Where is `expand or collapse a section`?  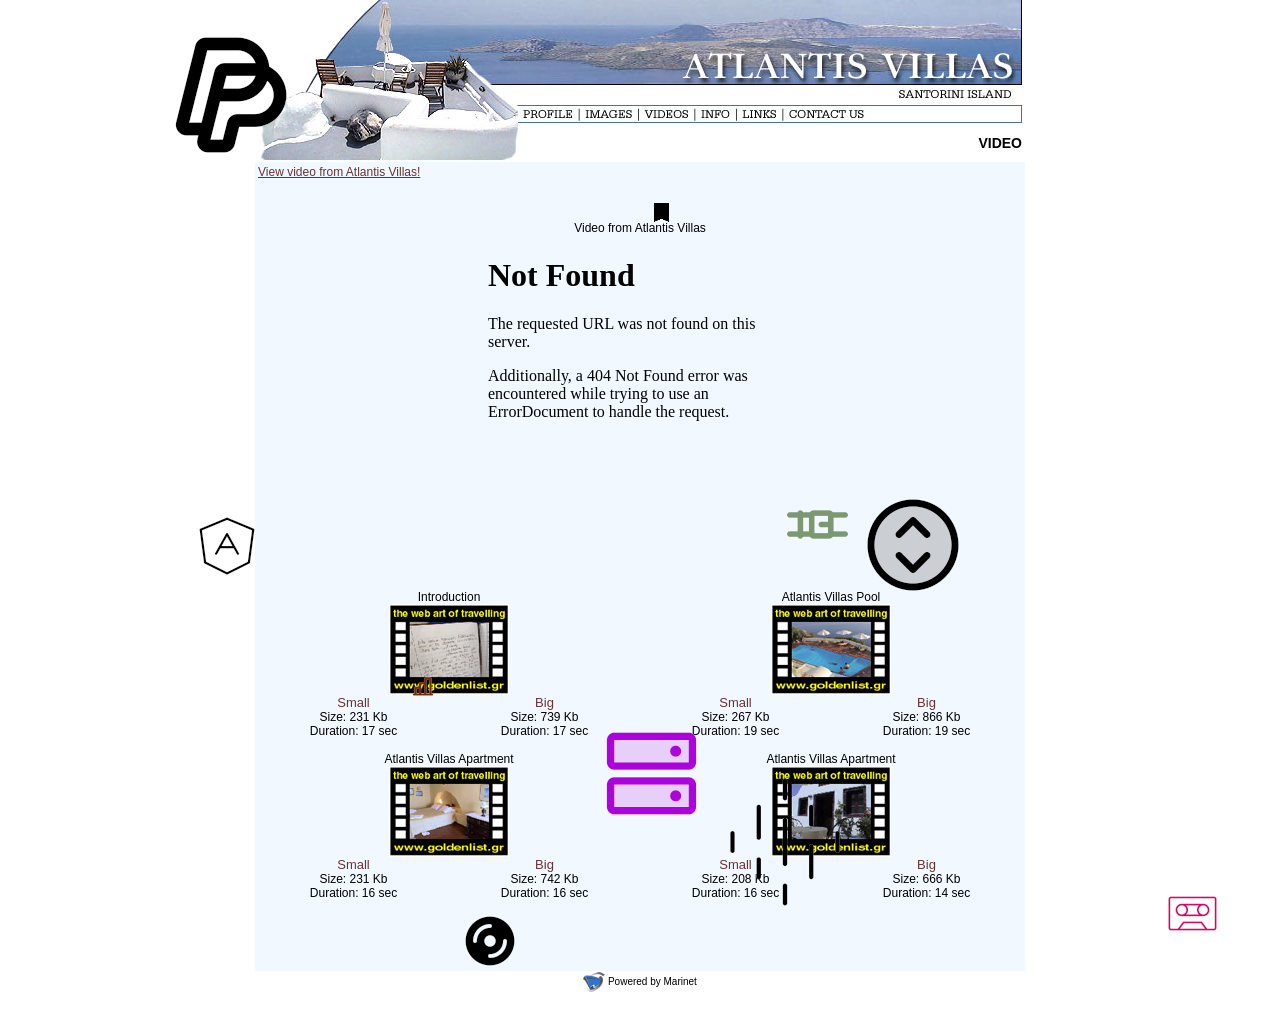 expand or collapse a section is located at coordinates (913, 545).